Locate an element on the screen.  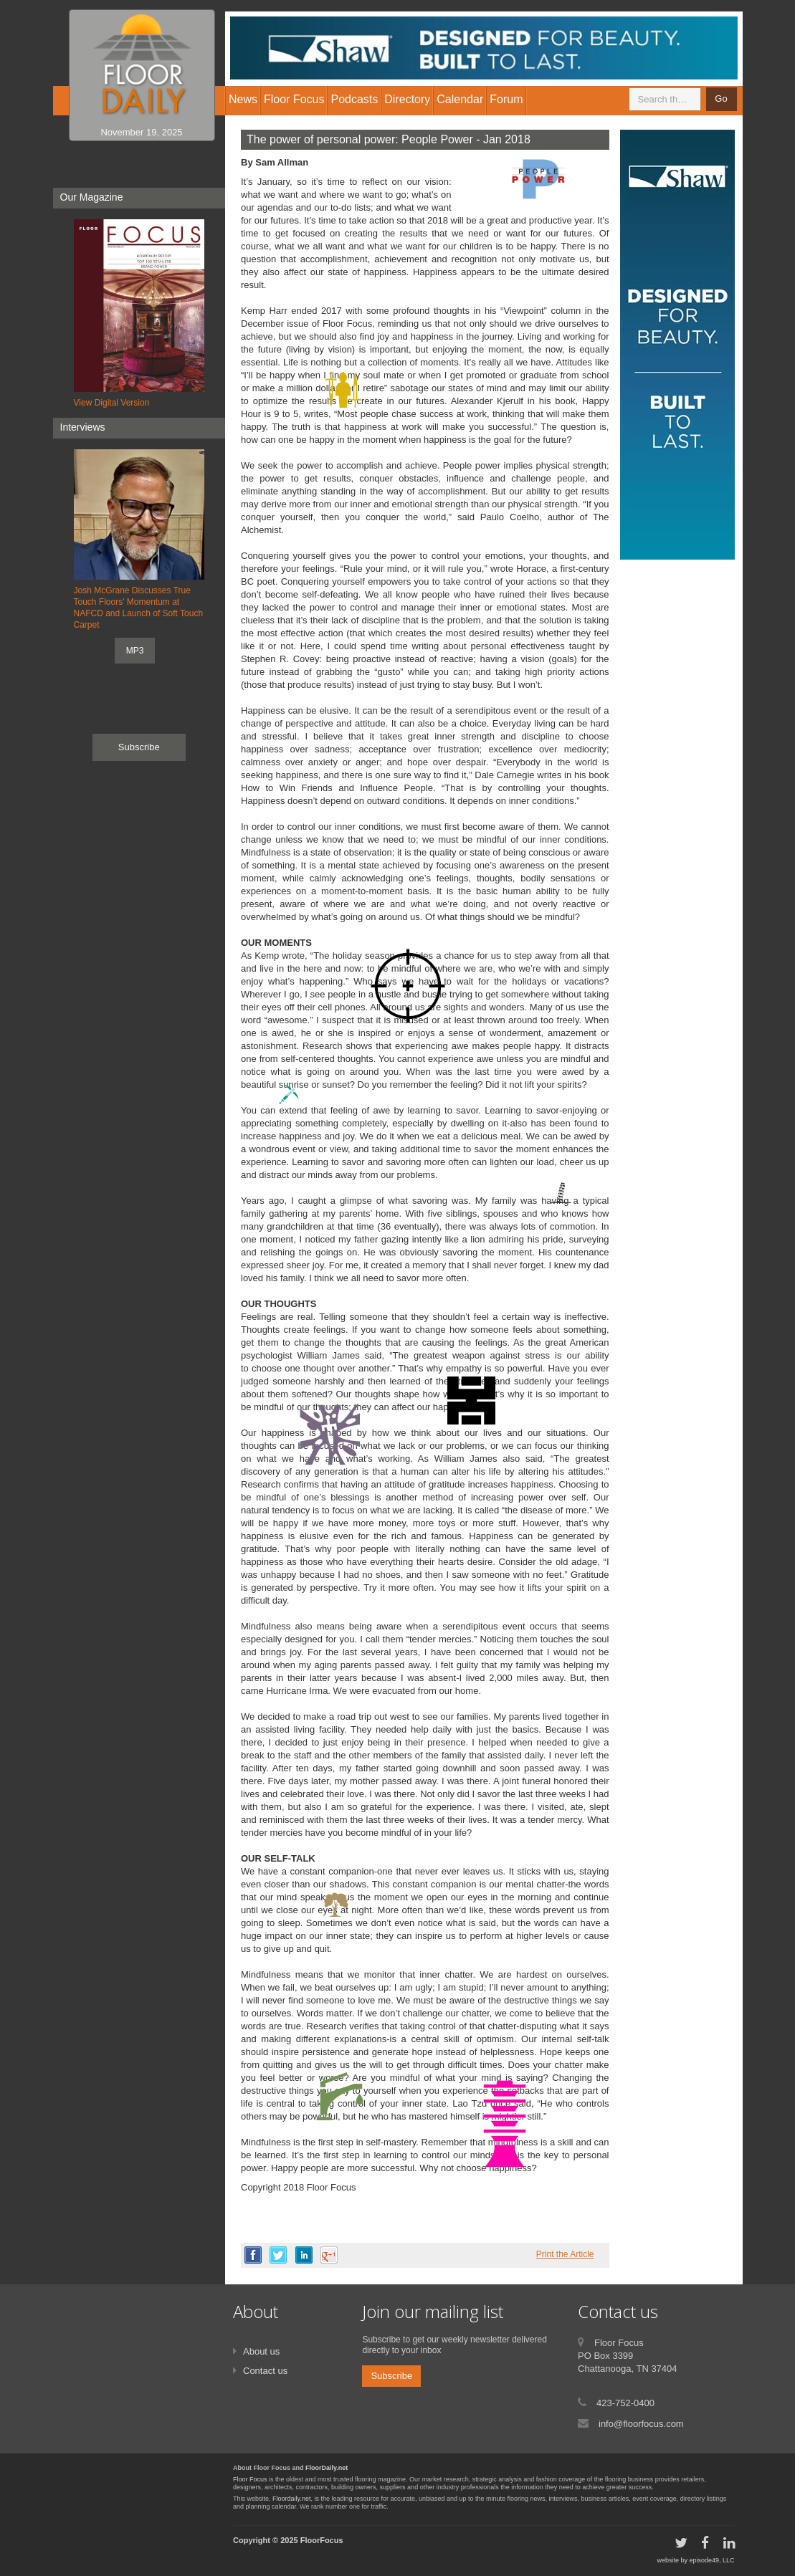
access ancient Egyptian themed content or artifacts is located at coordinates (505, 2124).